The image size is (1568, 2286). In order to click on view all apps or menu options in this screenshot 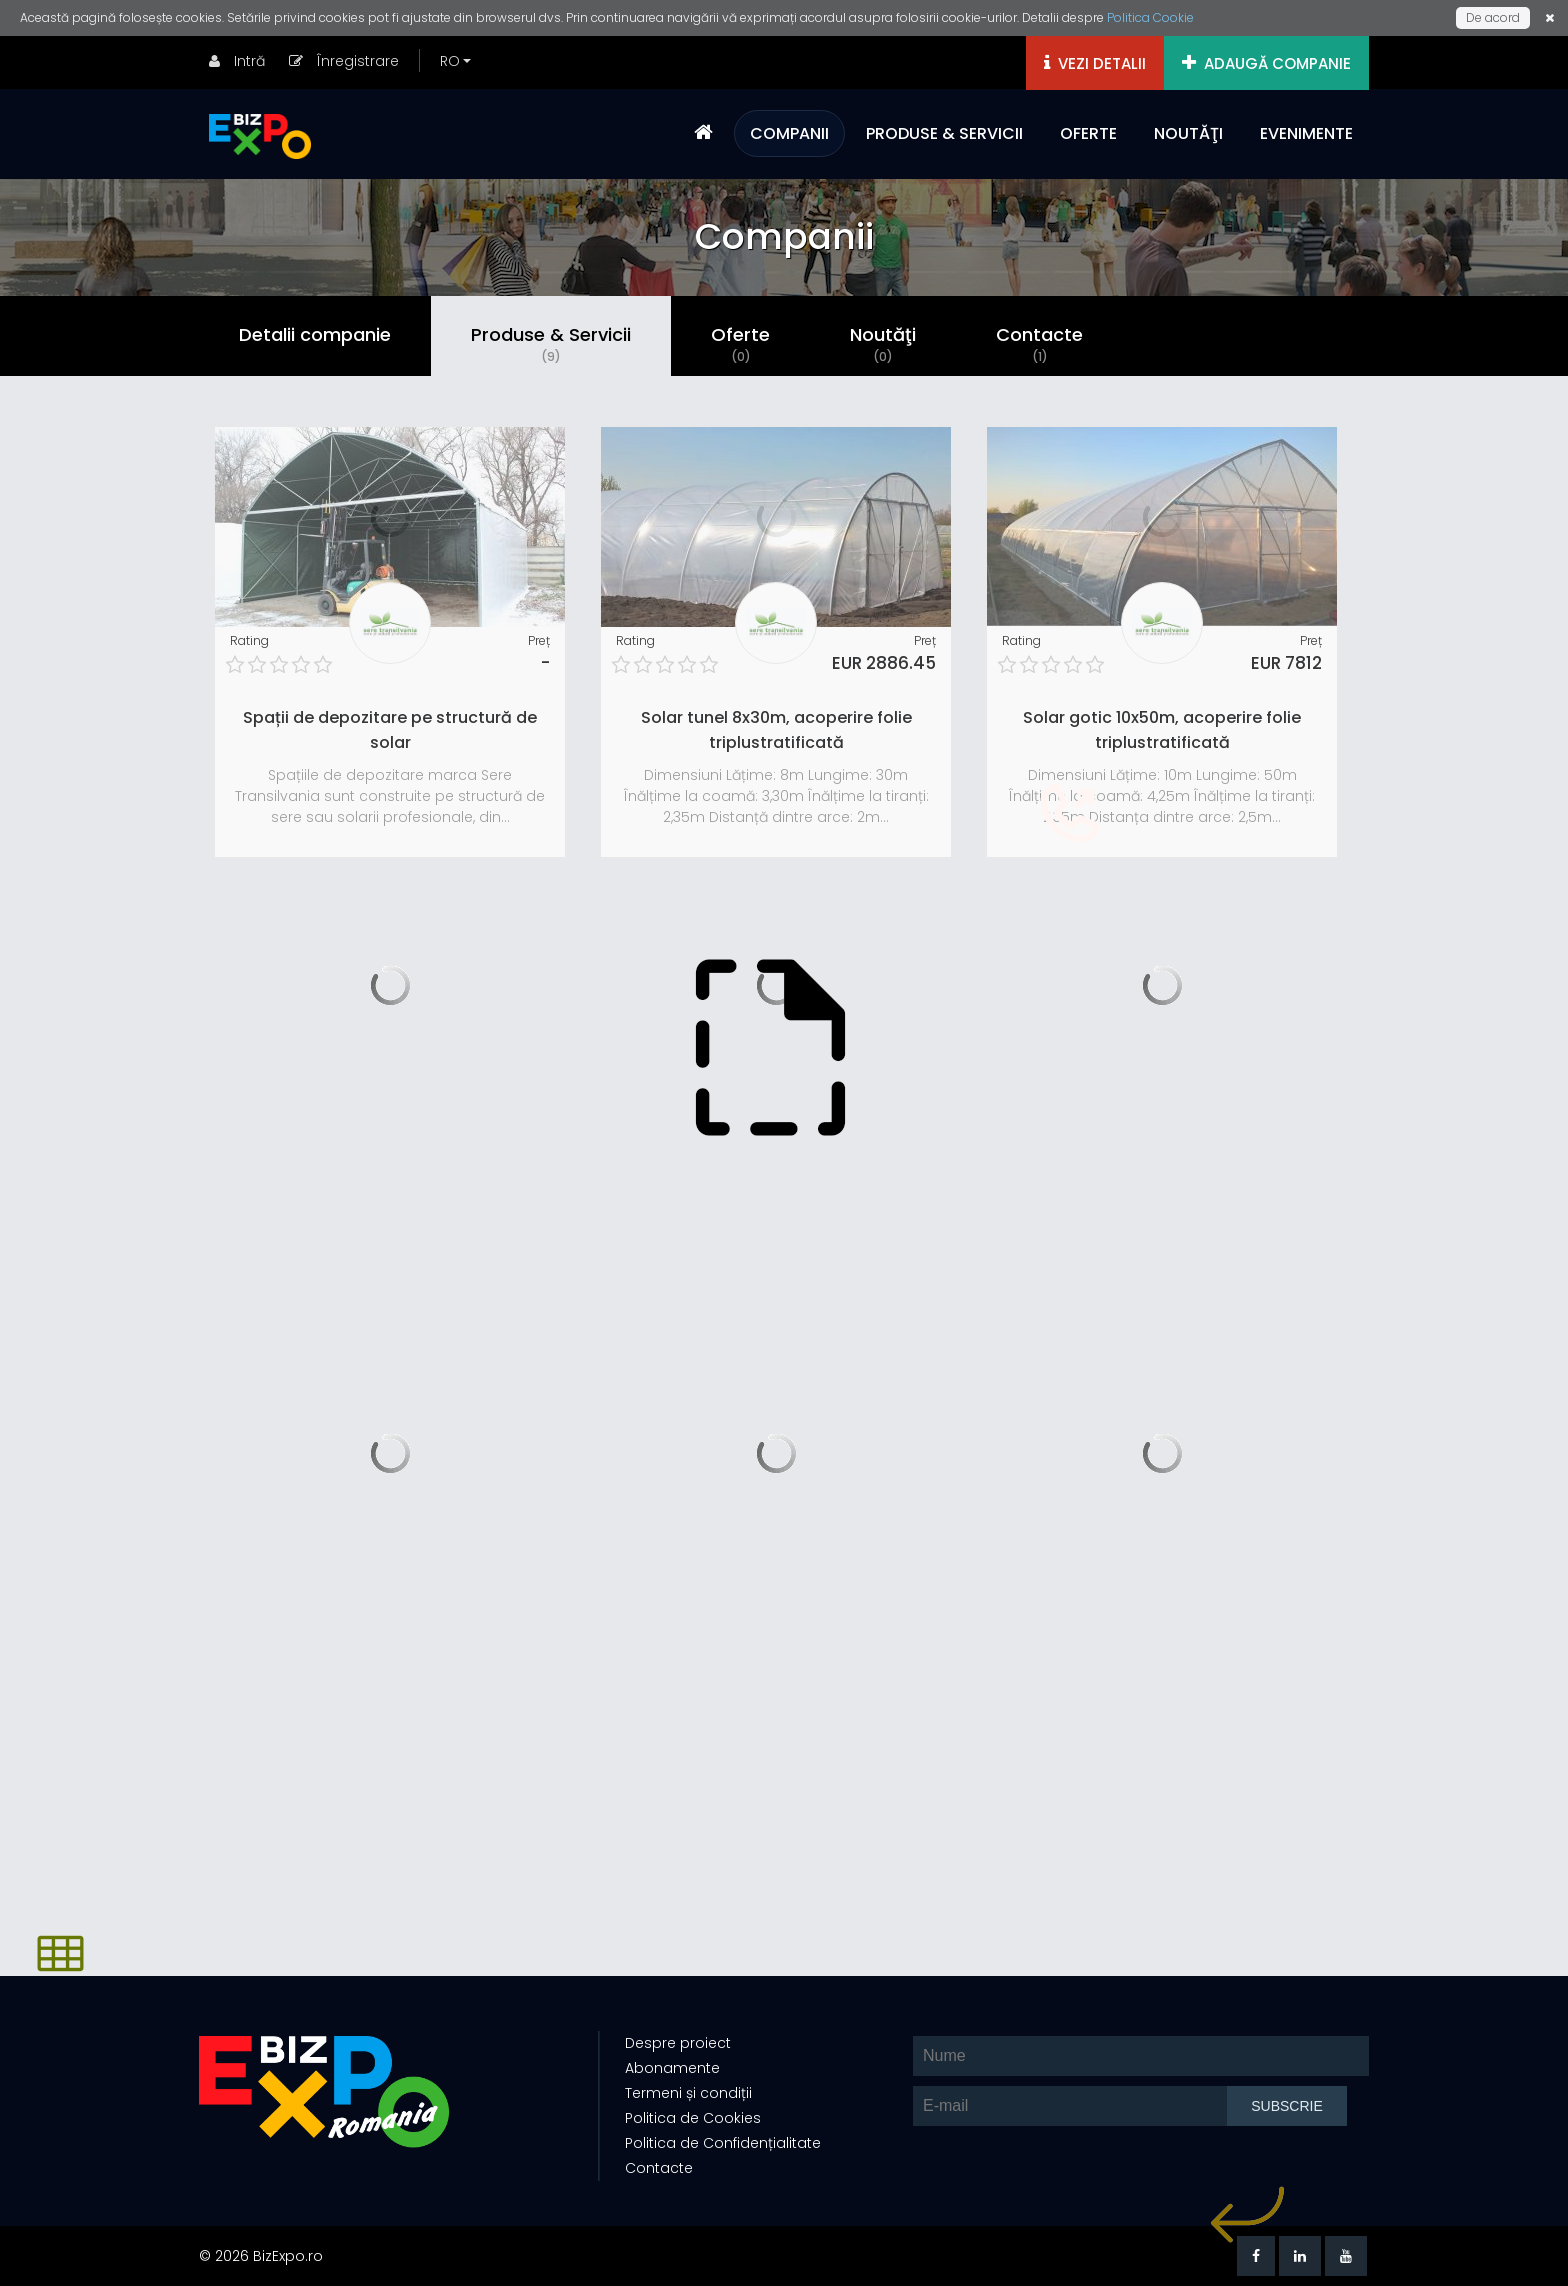, I will do `click(60, 1953)`.